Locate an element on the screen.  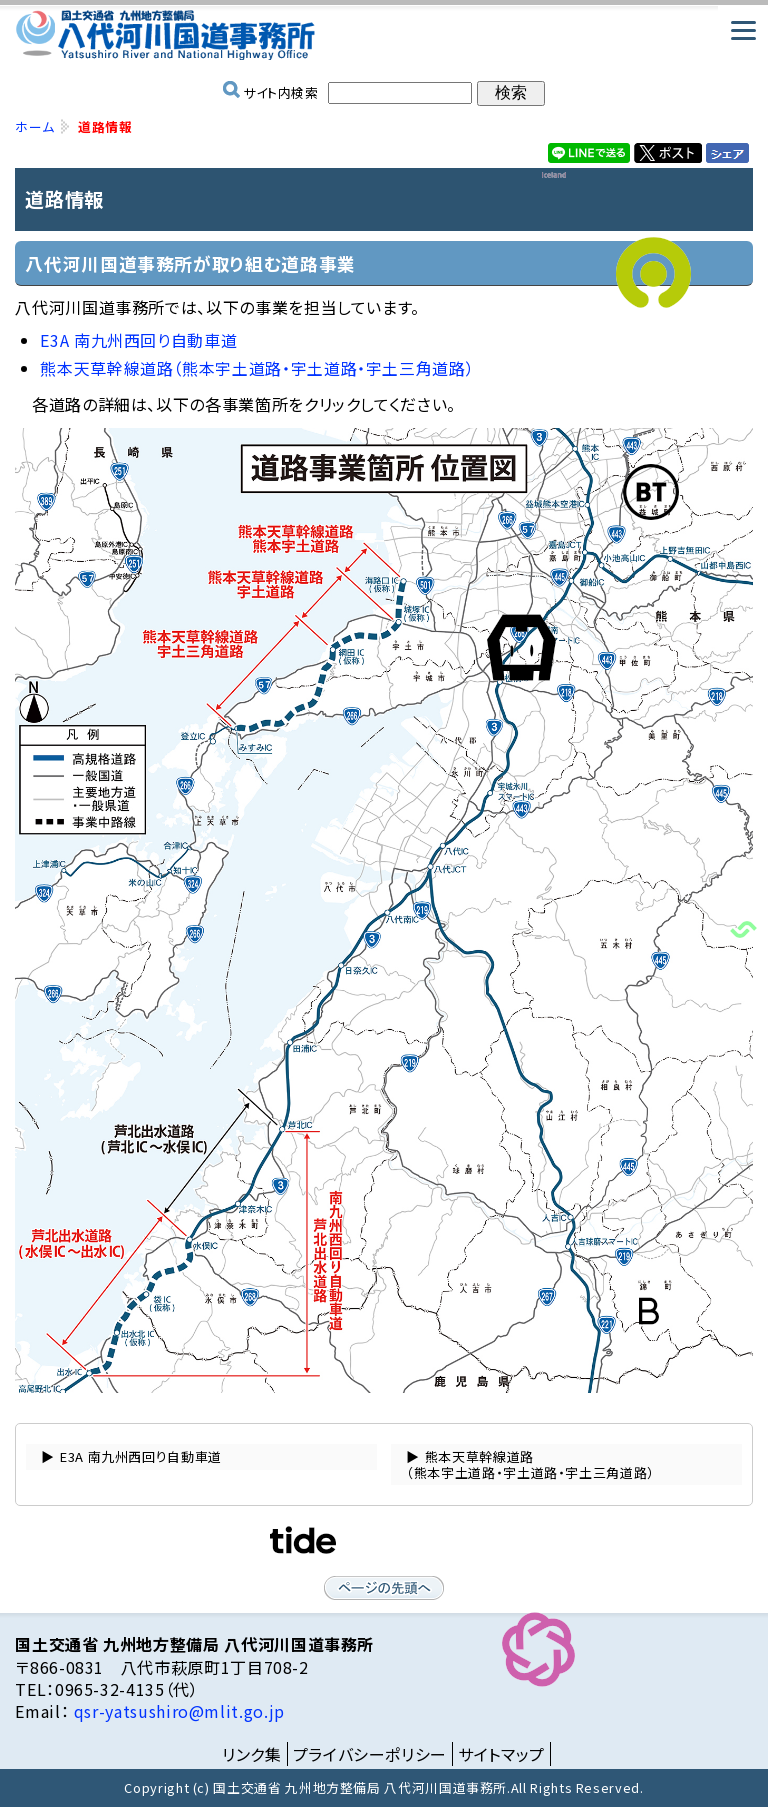
apply bold formatting to selected text is located at coordinates (649, 1311).